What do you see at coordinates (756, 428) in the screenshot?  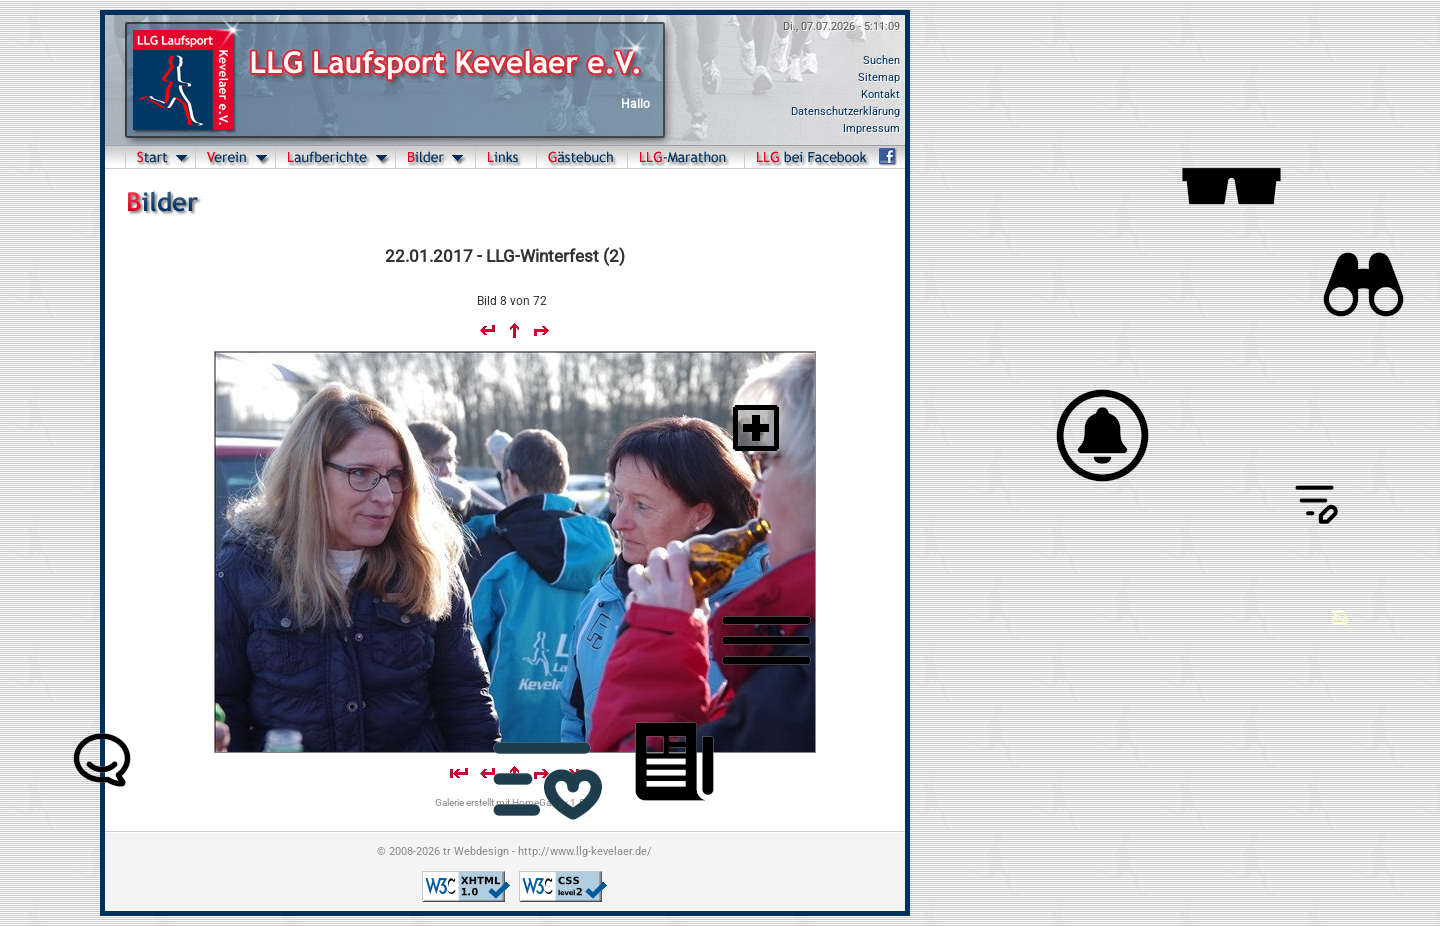 I see `find nearby hospitals or medical facilities` at bounding box center [756, 428].